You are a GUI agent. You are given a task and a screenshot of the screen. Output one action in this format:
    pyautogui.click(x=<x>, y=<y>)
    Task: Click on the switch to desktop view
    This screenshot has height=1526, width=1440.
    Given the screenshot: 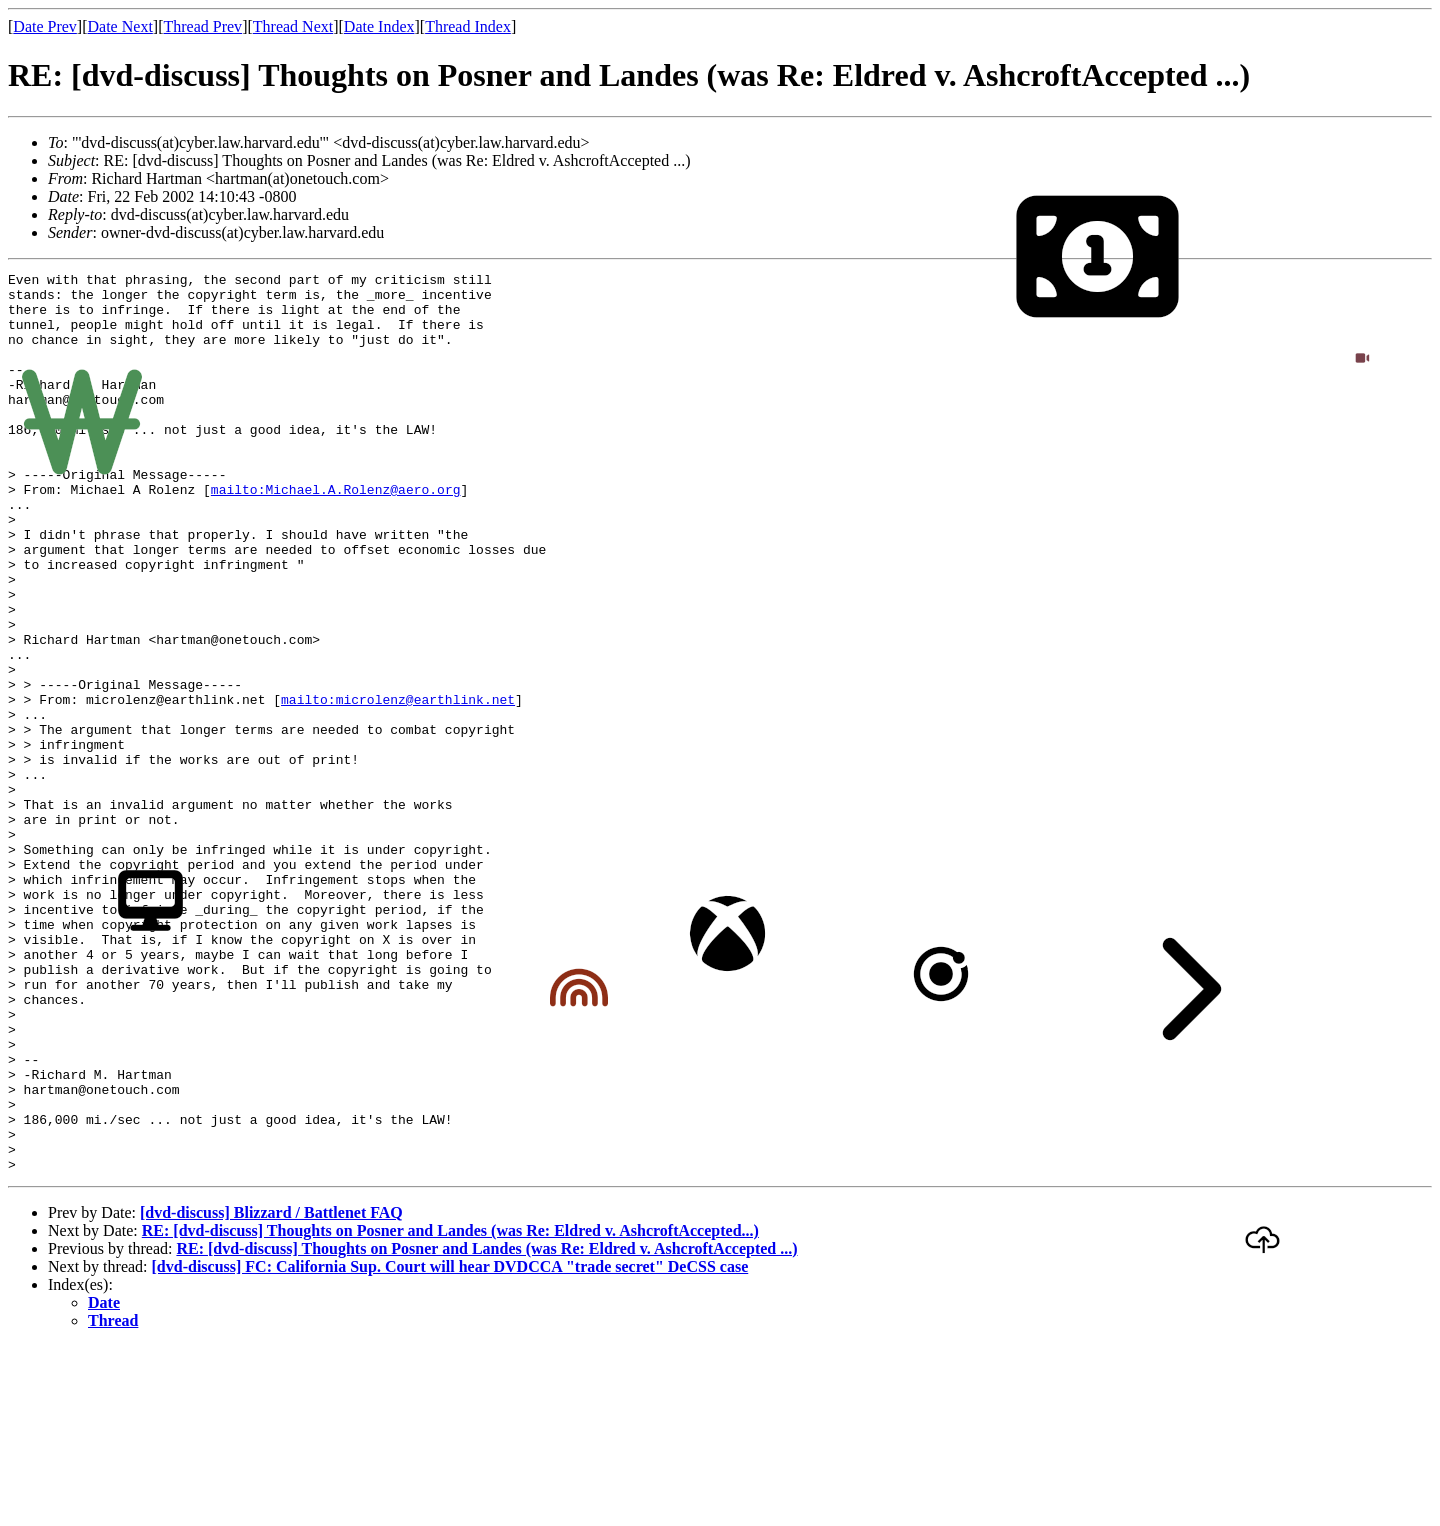 What is the action you would take?
    pyautogui.click(x=150, y=898)
    